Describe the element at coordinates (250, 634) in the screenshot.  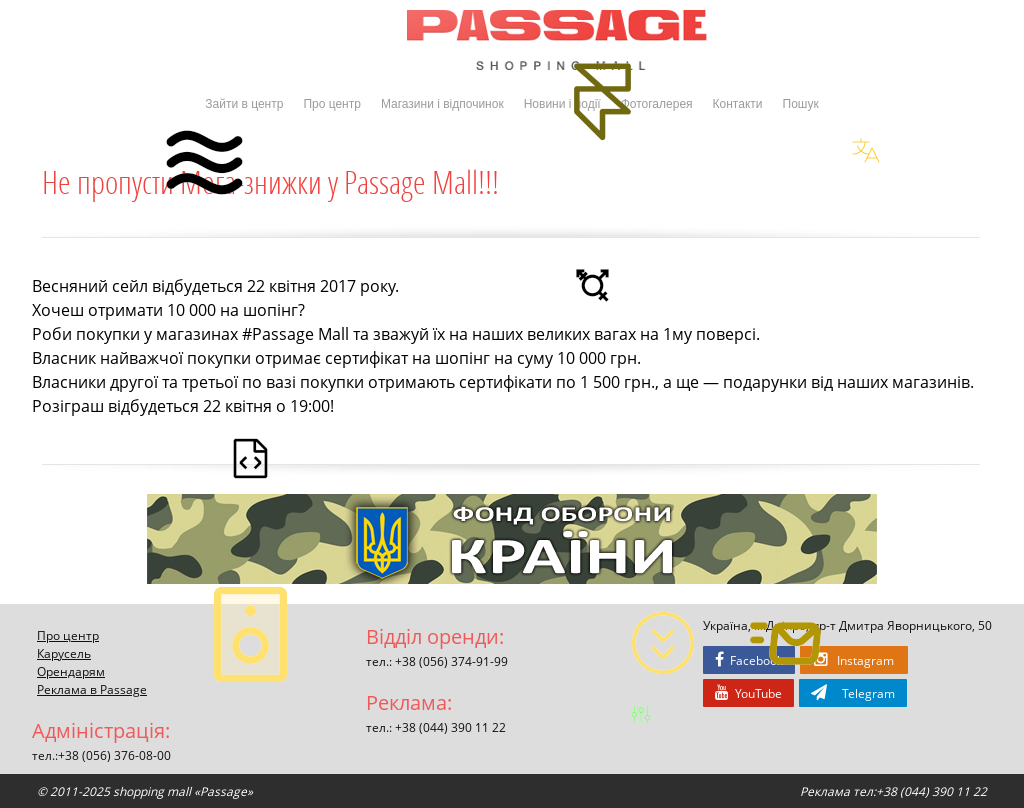
I see `adjust speaker or audio output settings` at that location.